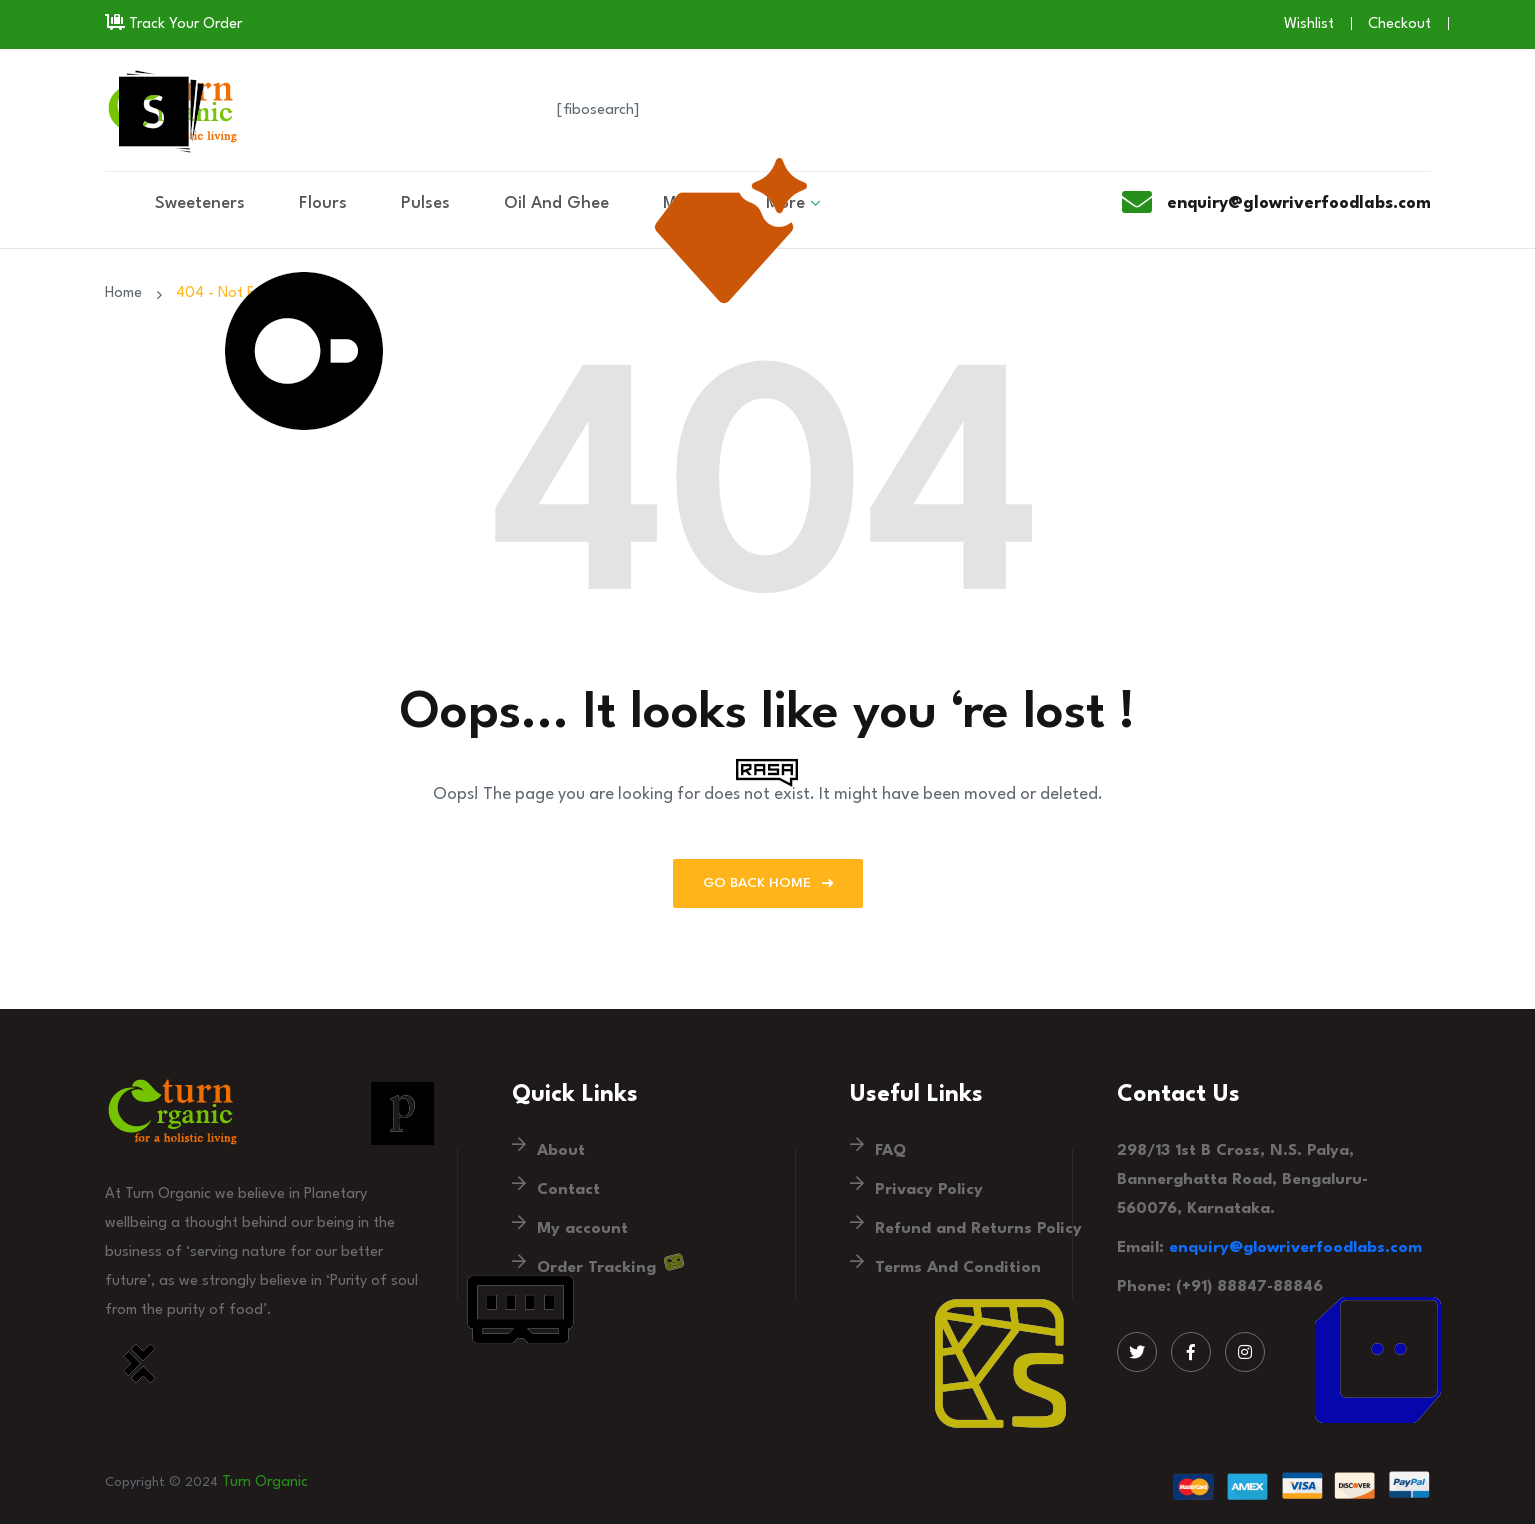 The height and width of the screenshot is (1524, 1535). What do you see at coordinates (402, 1113) in the screenshot?
I see `link to Publons researcher profile` at bounding box center [402, 1113].